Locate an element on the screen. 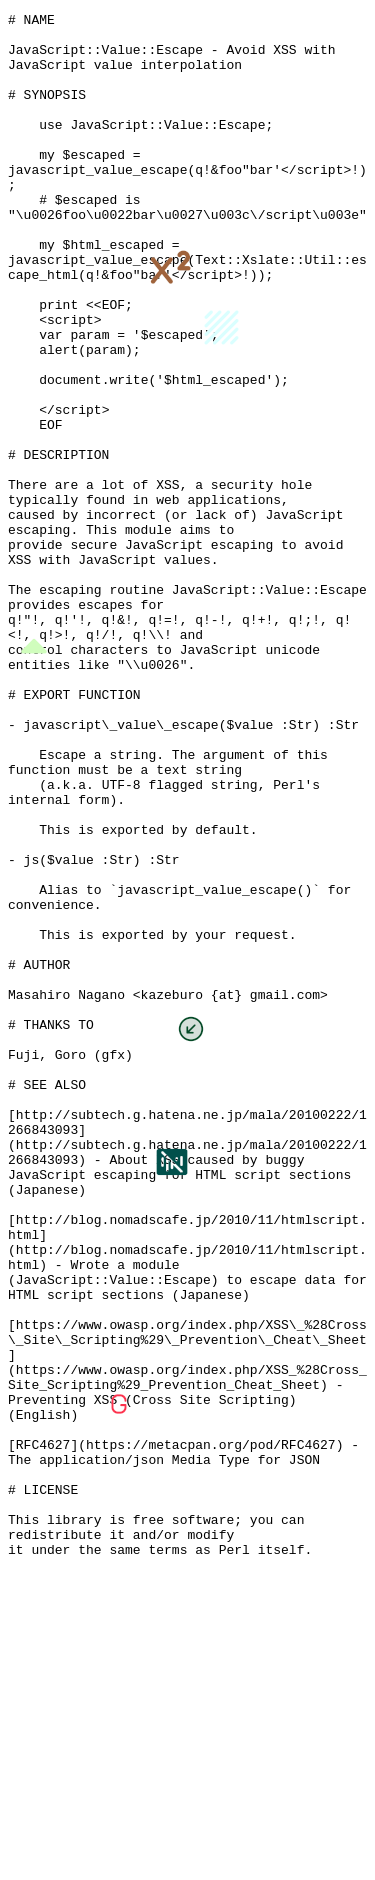 This screenshot has height=1880, width=375. mute or disable audio input is located at coordinates (172, 1162).